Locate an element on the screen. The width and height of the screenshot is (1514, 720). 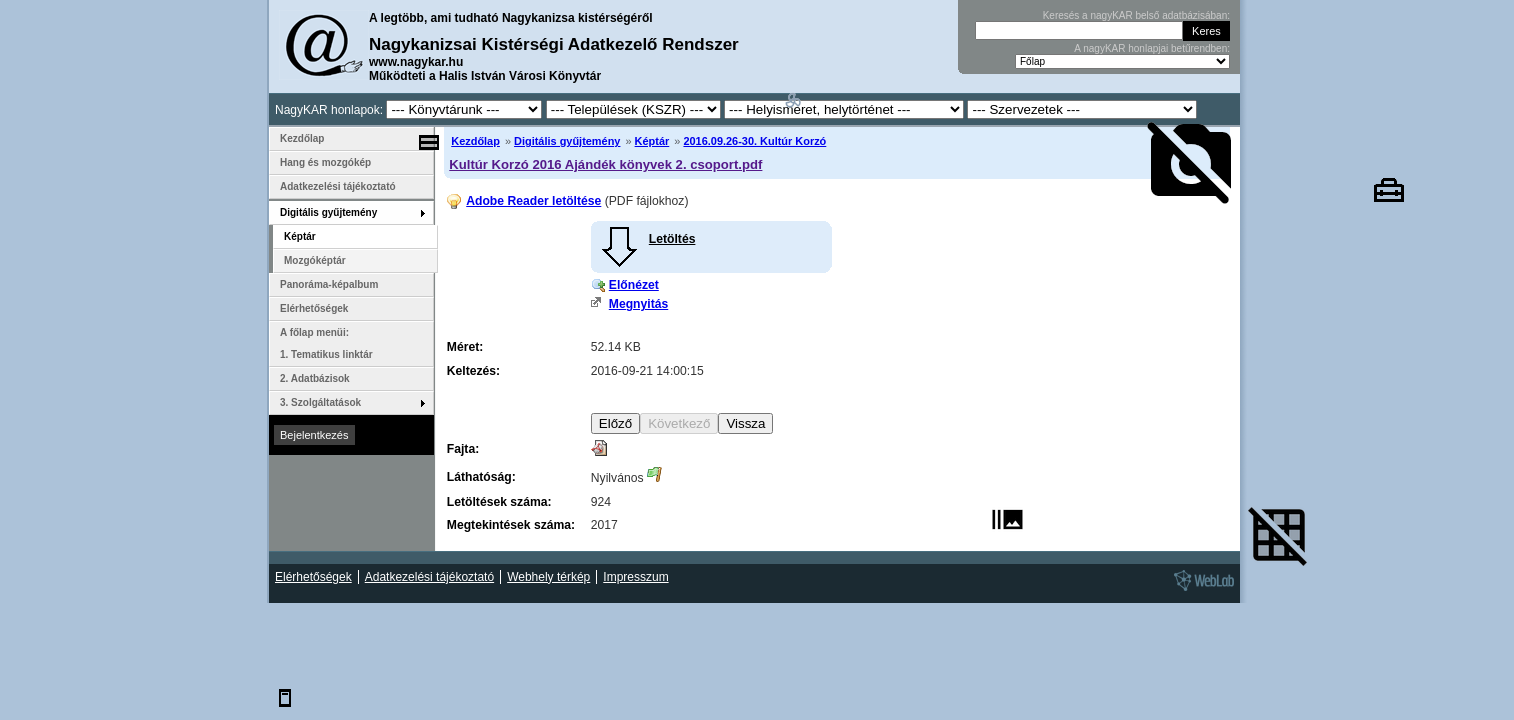
disable grid view is located at coordinates (1279, 535).